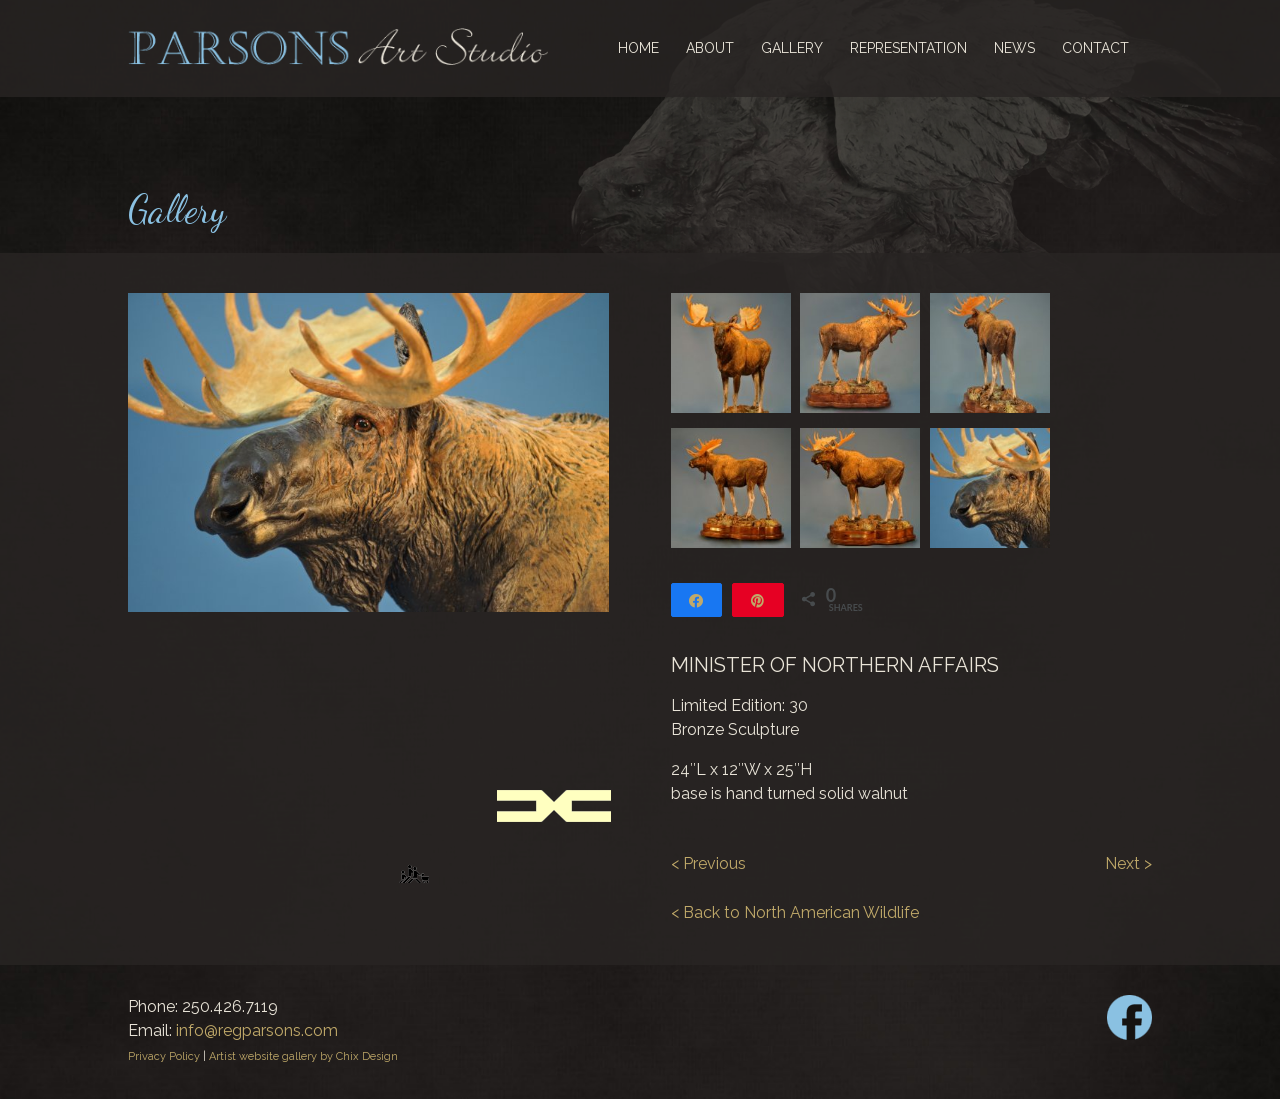 The image size is (1280, 1099). What do you see at coordinates (414, 874) in the screenshot?
I see `open the Chedraui shopping app` at bounding box center [414, 874].